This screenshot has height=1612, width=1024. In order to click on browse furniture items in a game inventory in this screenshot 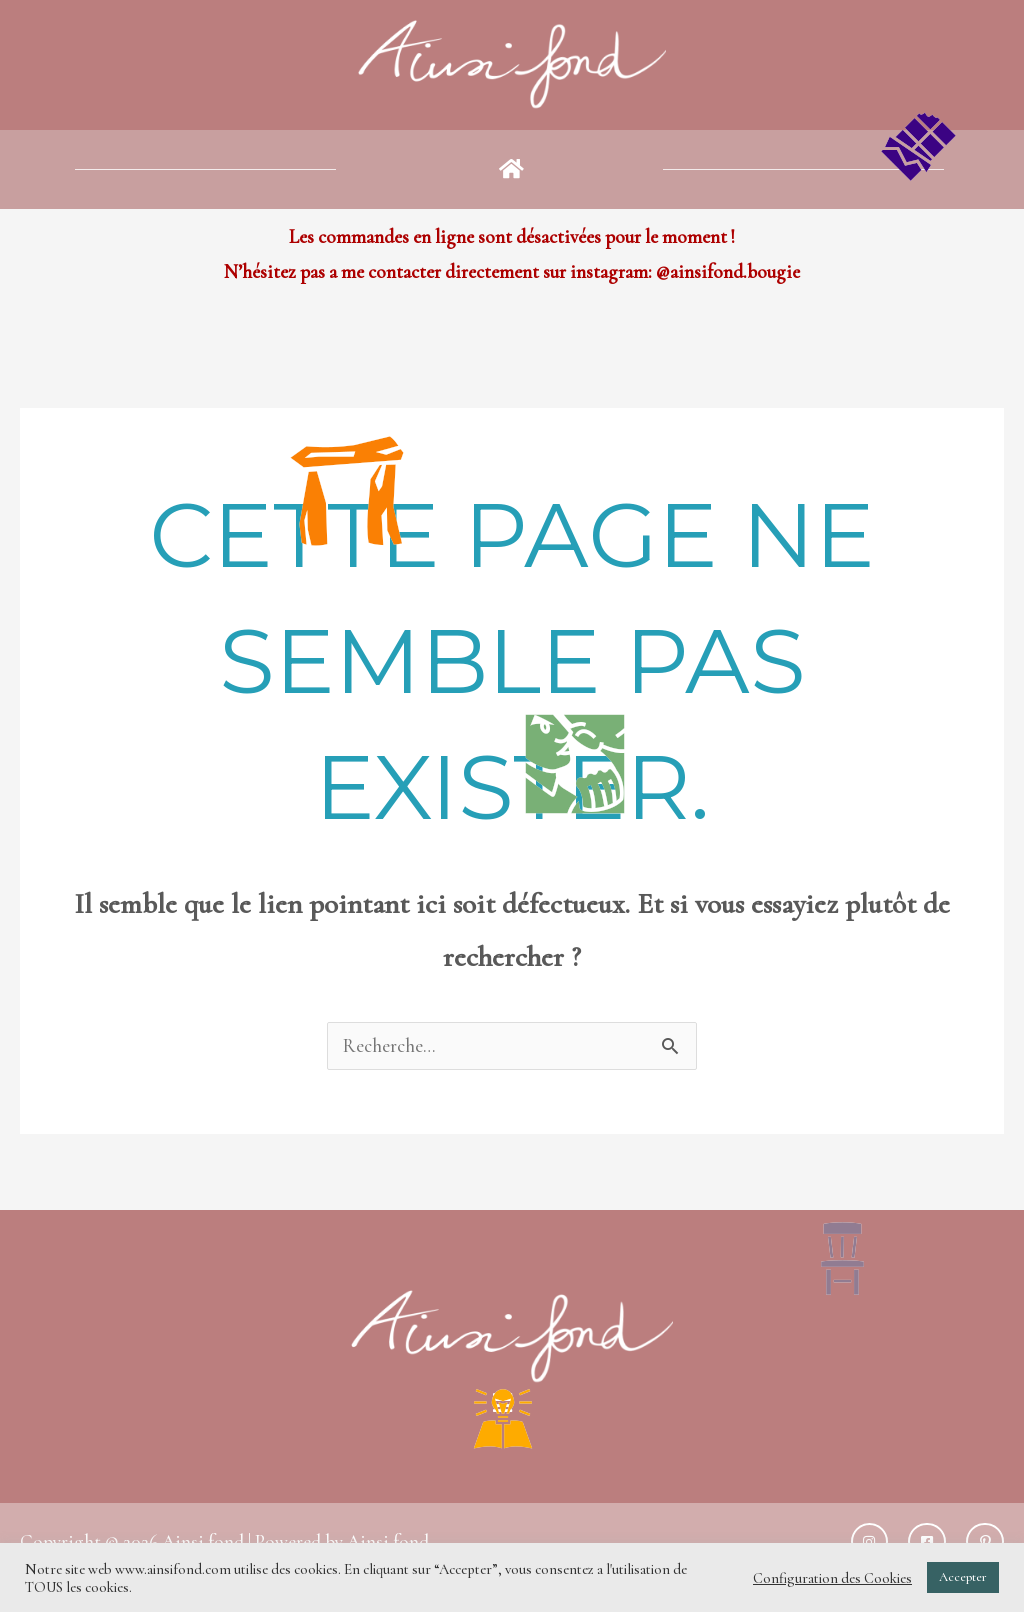, I will do `click(842, 1258)`.